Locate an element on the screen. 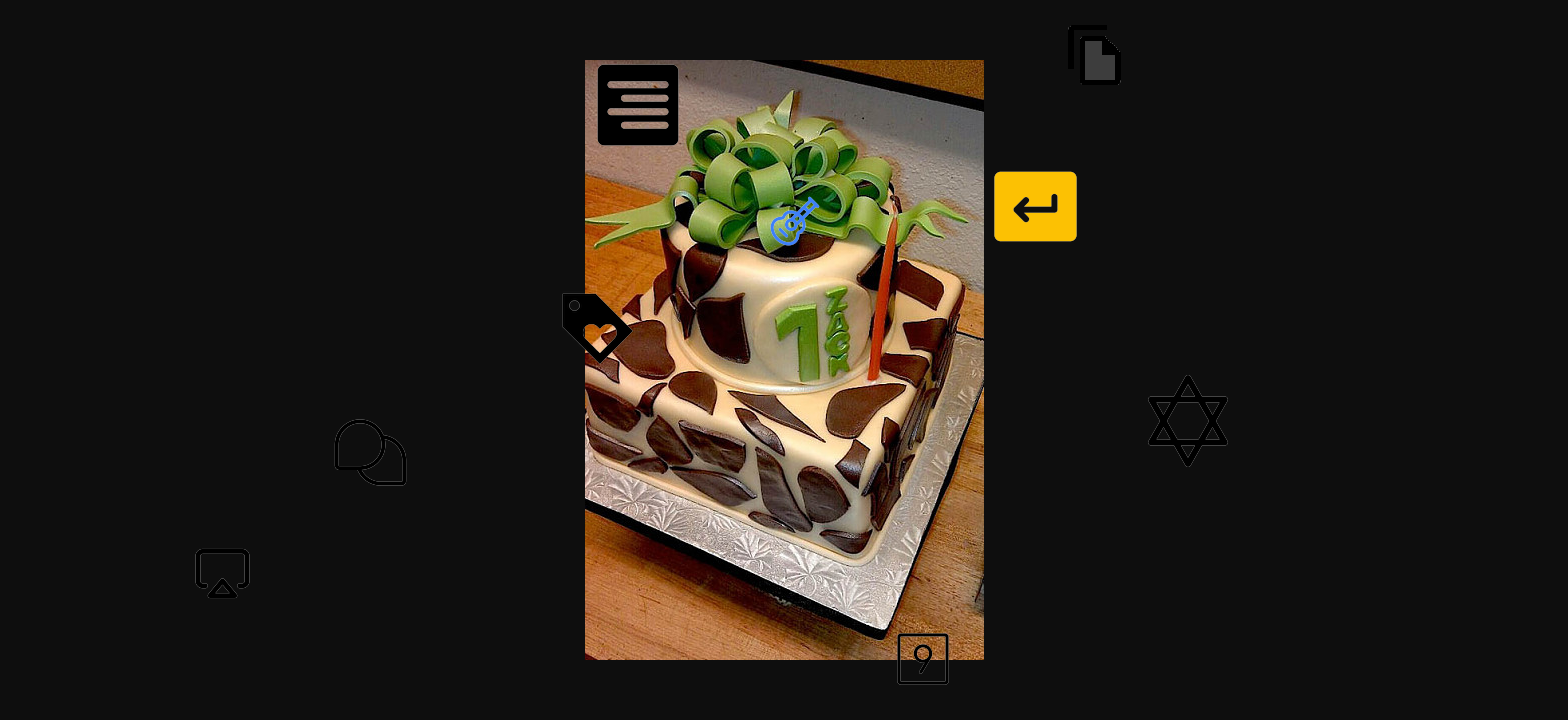 The image size is (1568, 720). indicates jewish religious content or services is located at coordinates (1188, 421).